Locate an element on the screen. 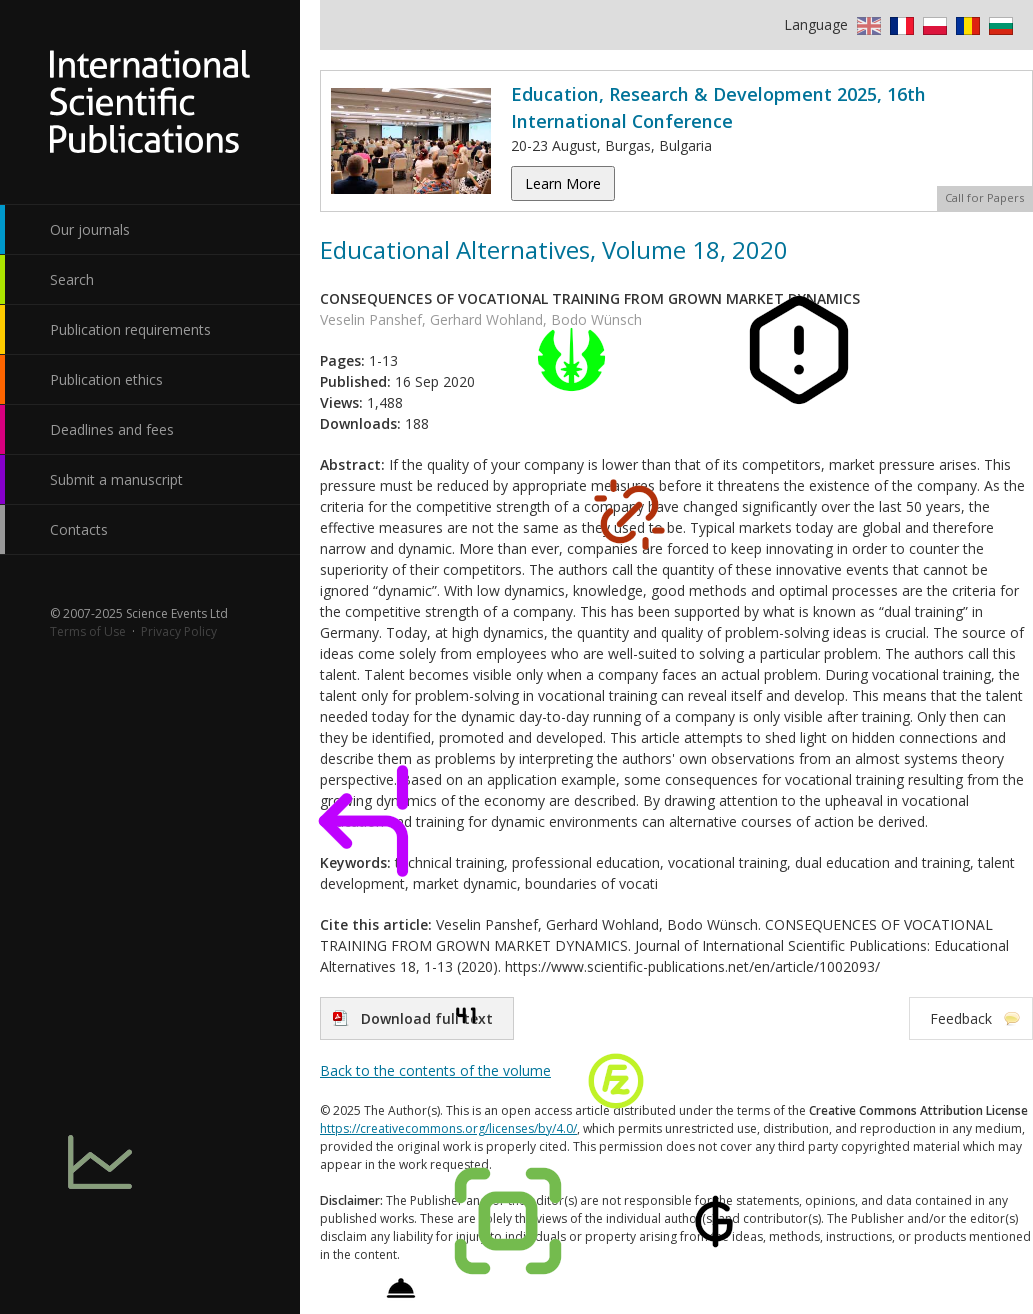  open filezilla ftp client is located at coordinates (616, 1081).